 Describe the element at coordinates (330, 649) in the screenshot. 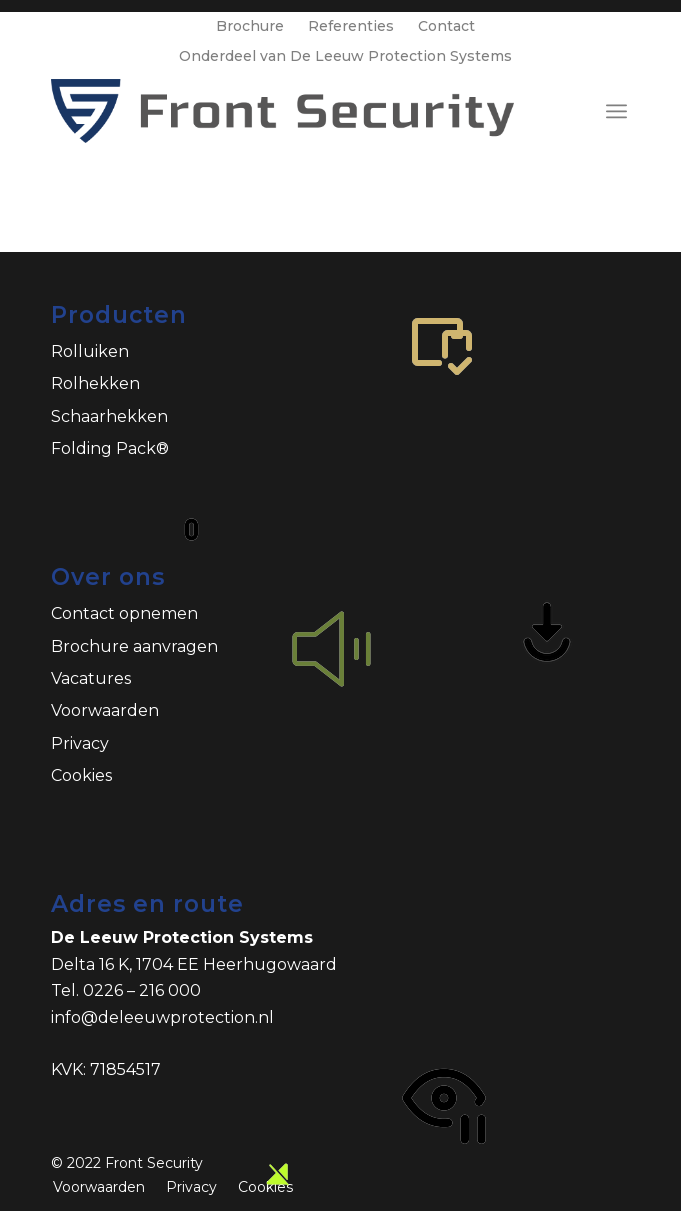

I see `increase or adjust volume level` at that location.